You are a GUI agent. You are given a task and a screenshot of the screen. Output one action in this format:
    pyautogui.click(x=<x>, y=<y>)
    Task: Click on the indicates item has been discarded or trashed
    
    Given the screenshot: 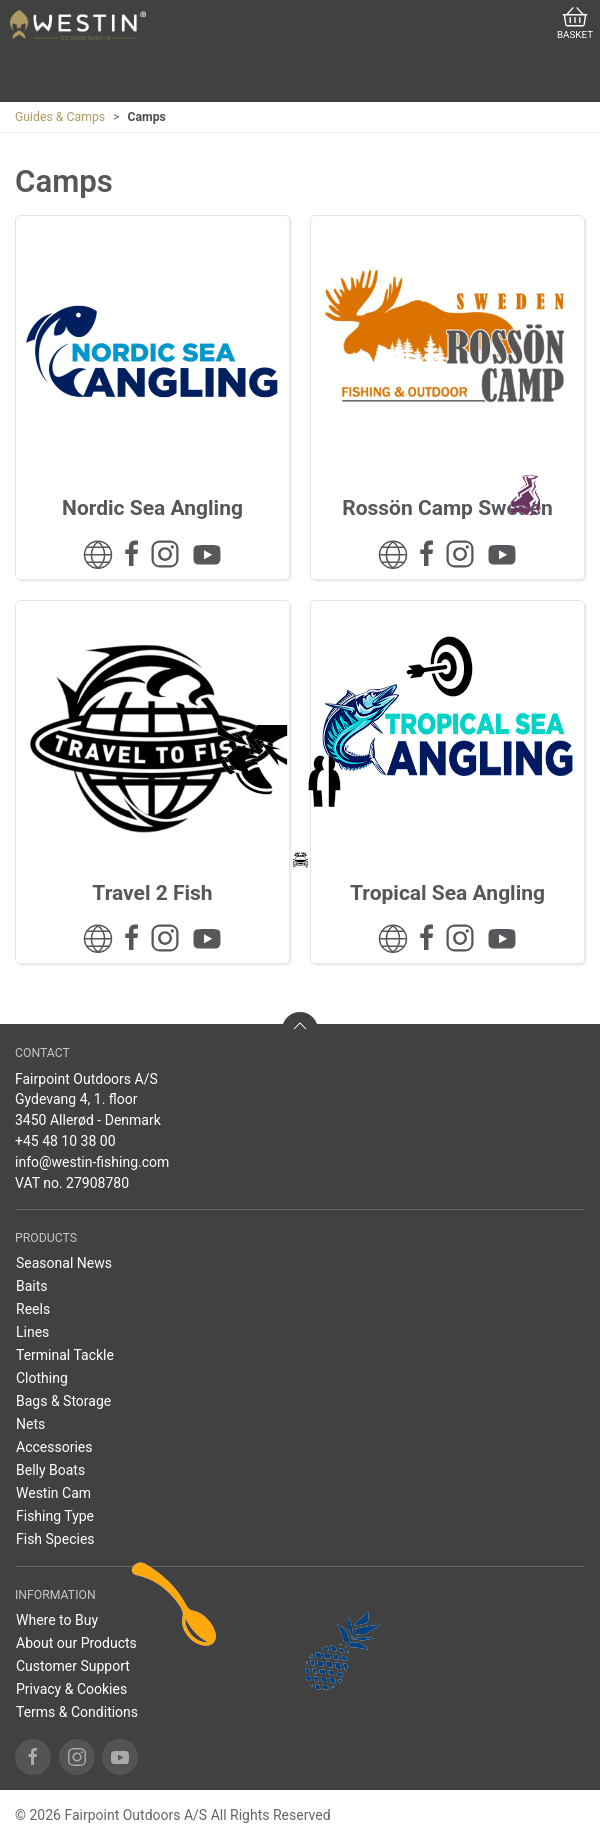 What is the action you would take?
    pyautogui.click(x=525, y=495)
    